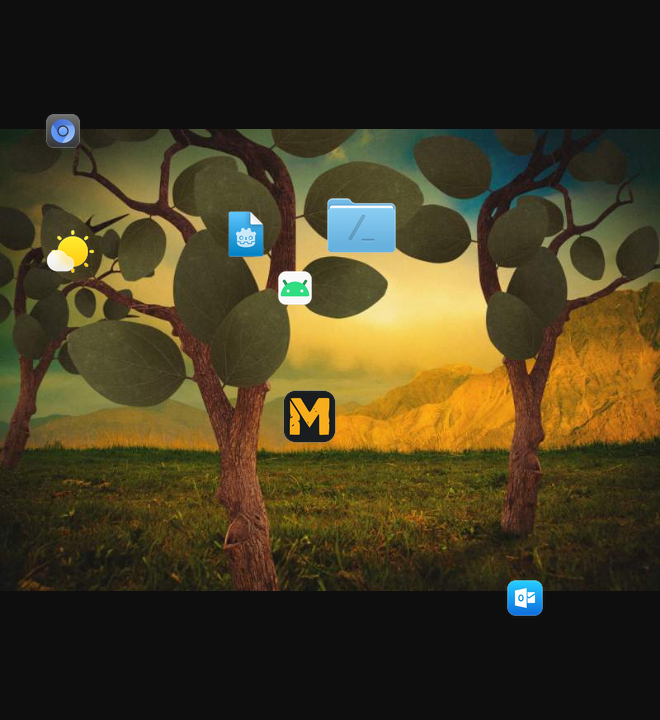 This screenshot has height=720, width=660. What do you see at coordinates (525, 598) in the screenshot?
I see `open Microsoft Outlook email app` at bounding box center [525, 598].